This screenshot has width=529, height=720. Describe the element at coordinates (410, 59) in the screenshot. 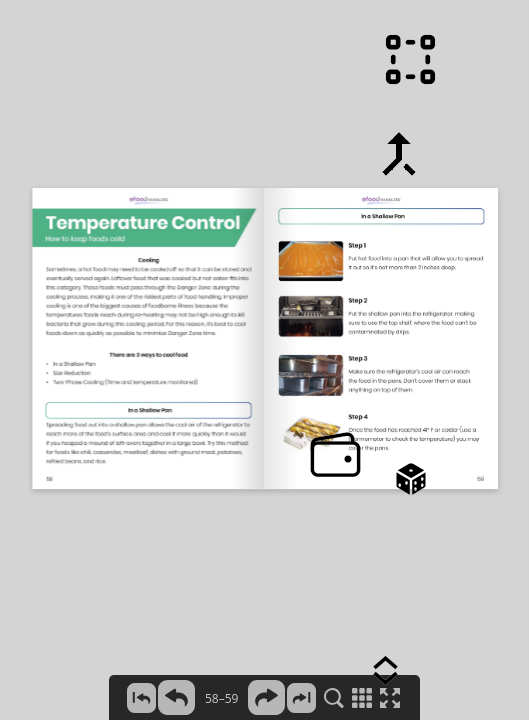

I see `adjust transformation anchor point` at that location.